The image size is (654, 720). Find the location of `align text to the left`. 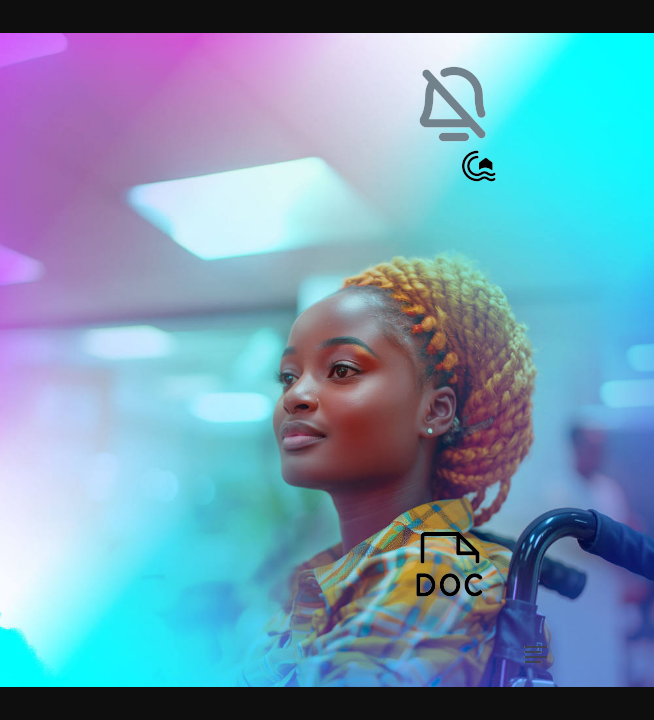

align text to the left is located at coordinates (536, 655).